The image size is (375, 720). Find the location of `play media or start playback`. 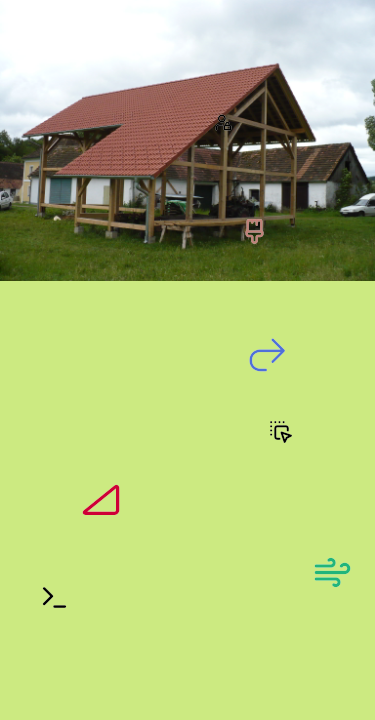

play media or start playback is located at coordinates (101, 500).